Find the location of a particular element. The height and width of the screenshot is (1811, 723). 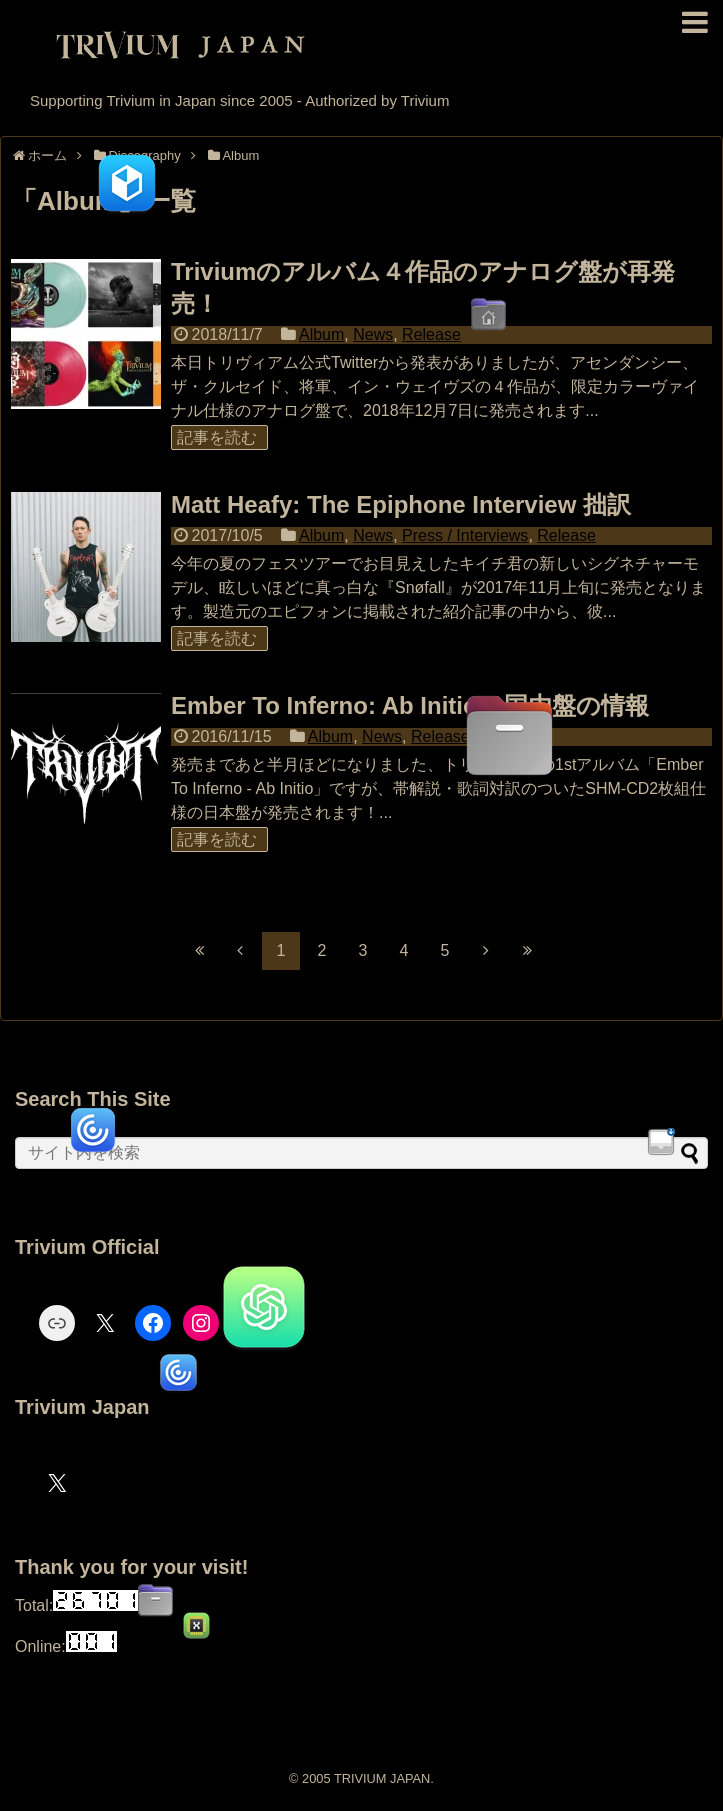

open the receiver app is located at coordinates (93, 1130).